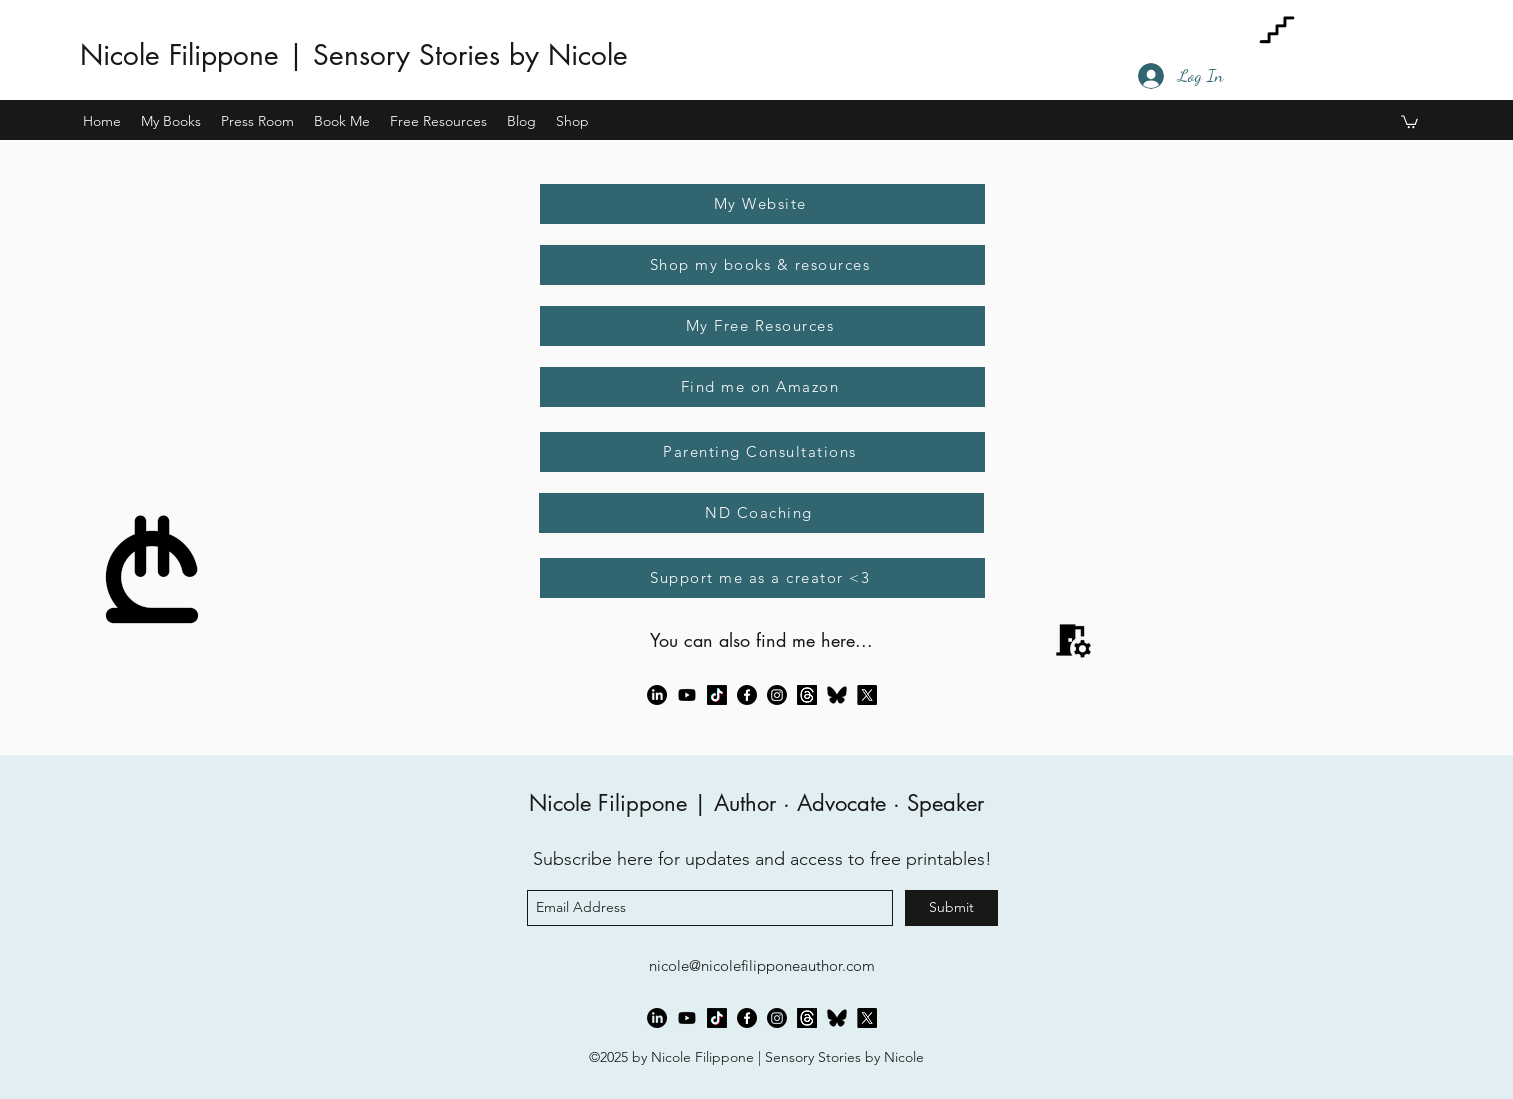 This screenshot has width=1513, height=1099. What do you see at coordinates (1277, 29) in the screenshot?
I see `indicates stairs or stairway access` at bounding box center [1277, 29].